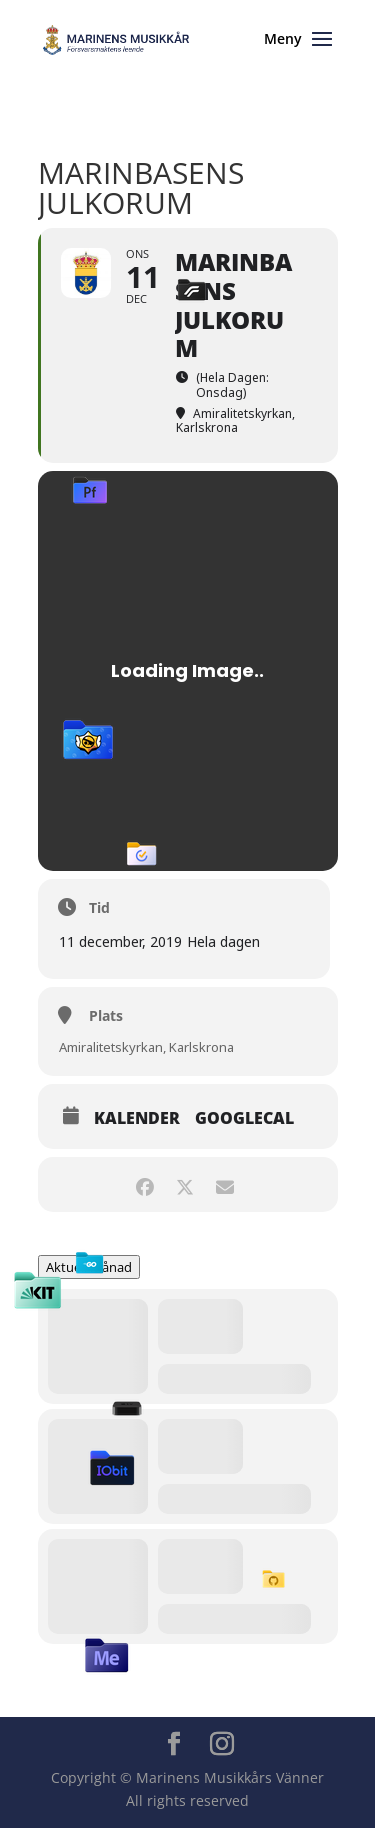  I want to click on open ticktick tasks folder, so click(141, 854).